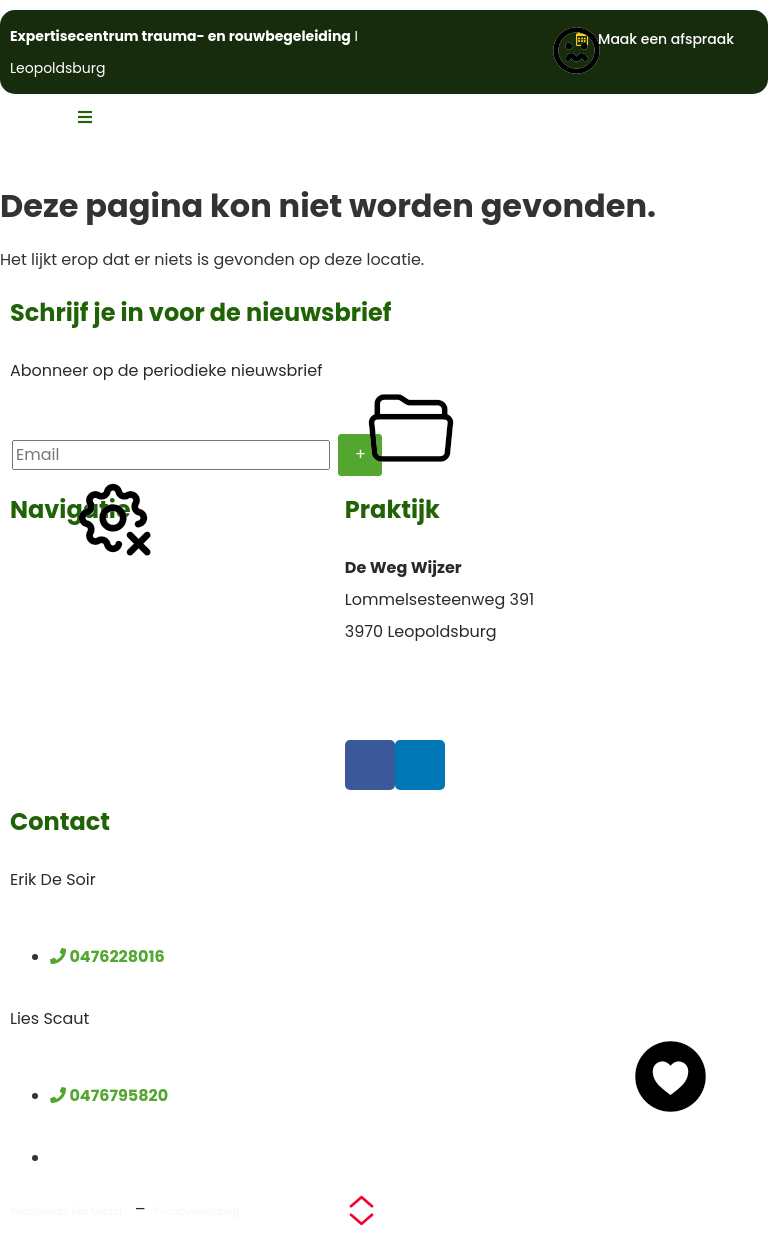 The width and height of the screenshot is (768, 1253). What do you see at coordinates (670, 1076) in the screenshot?
I see `add to favorites` at bounding box center [670, 1076].